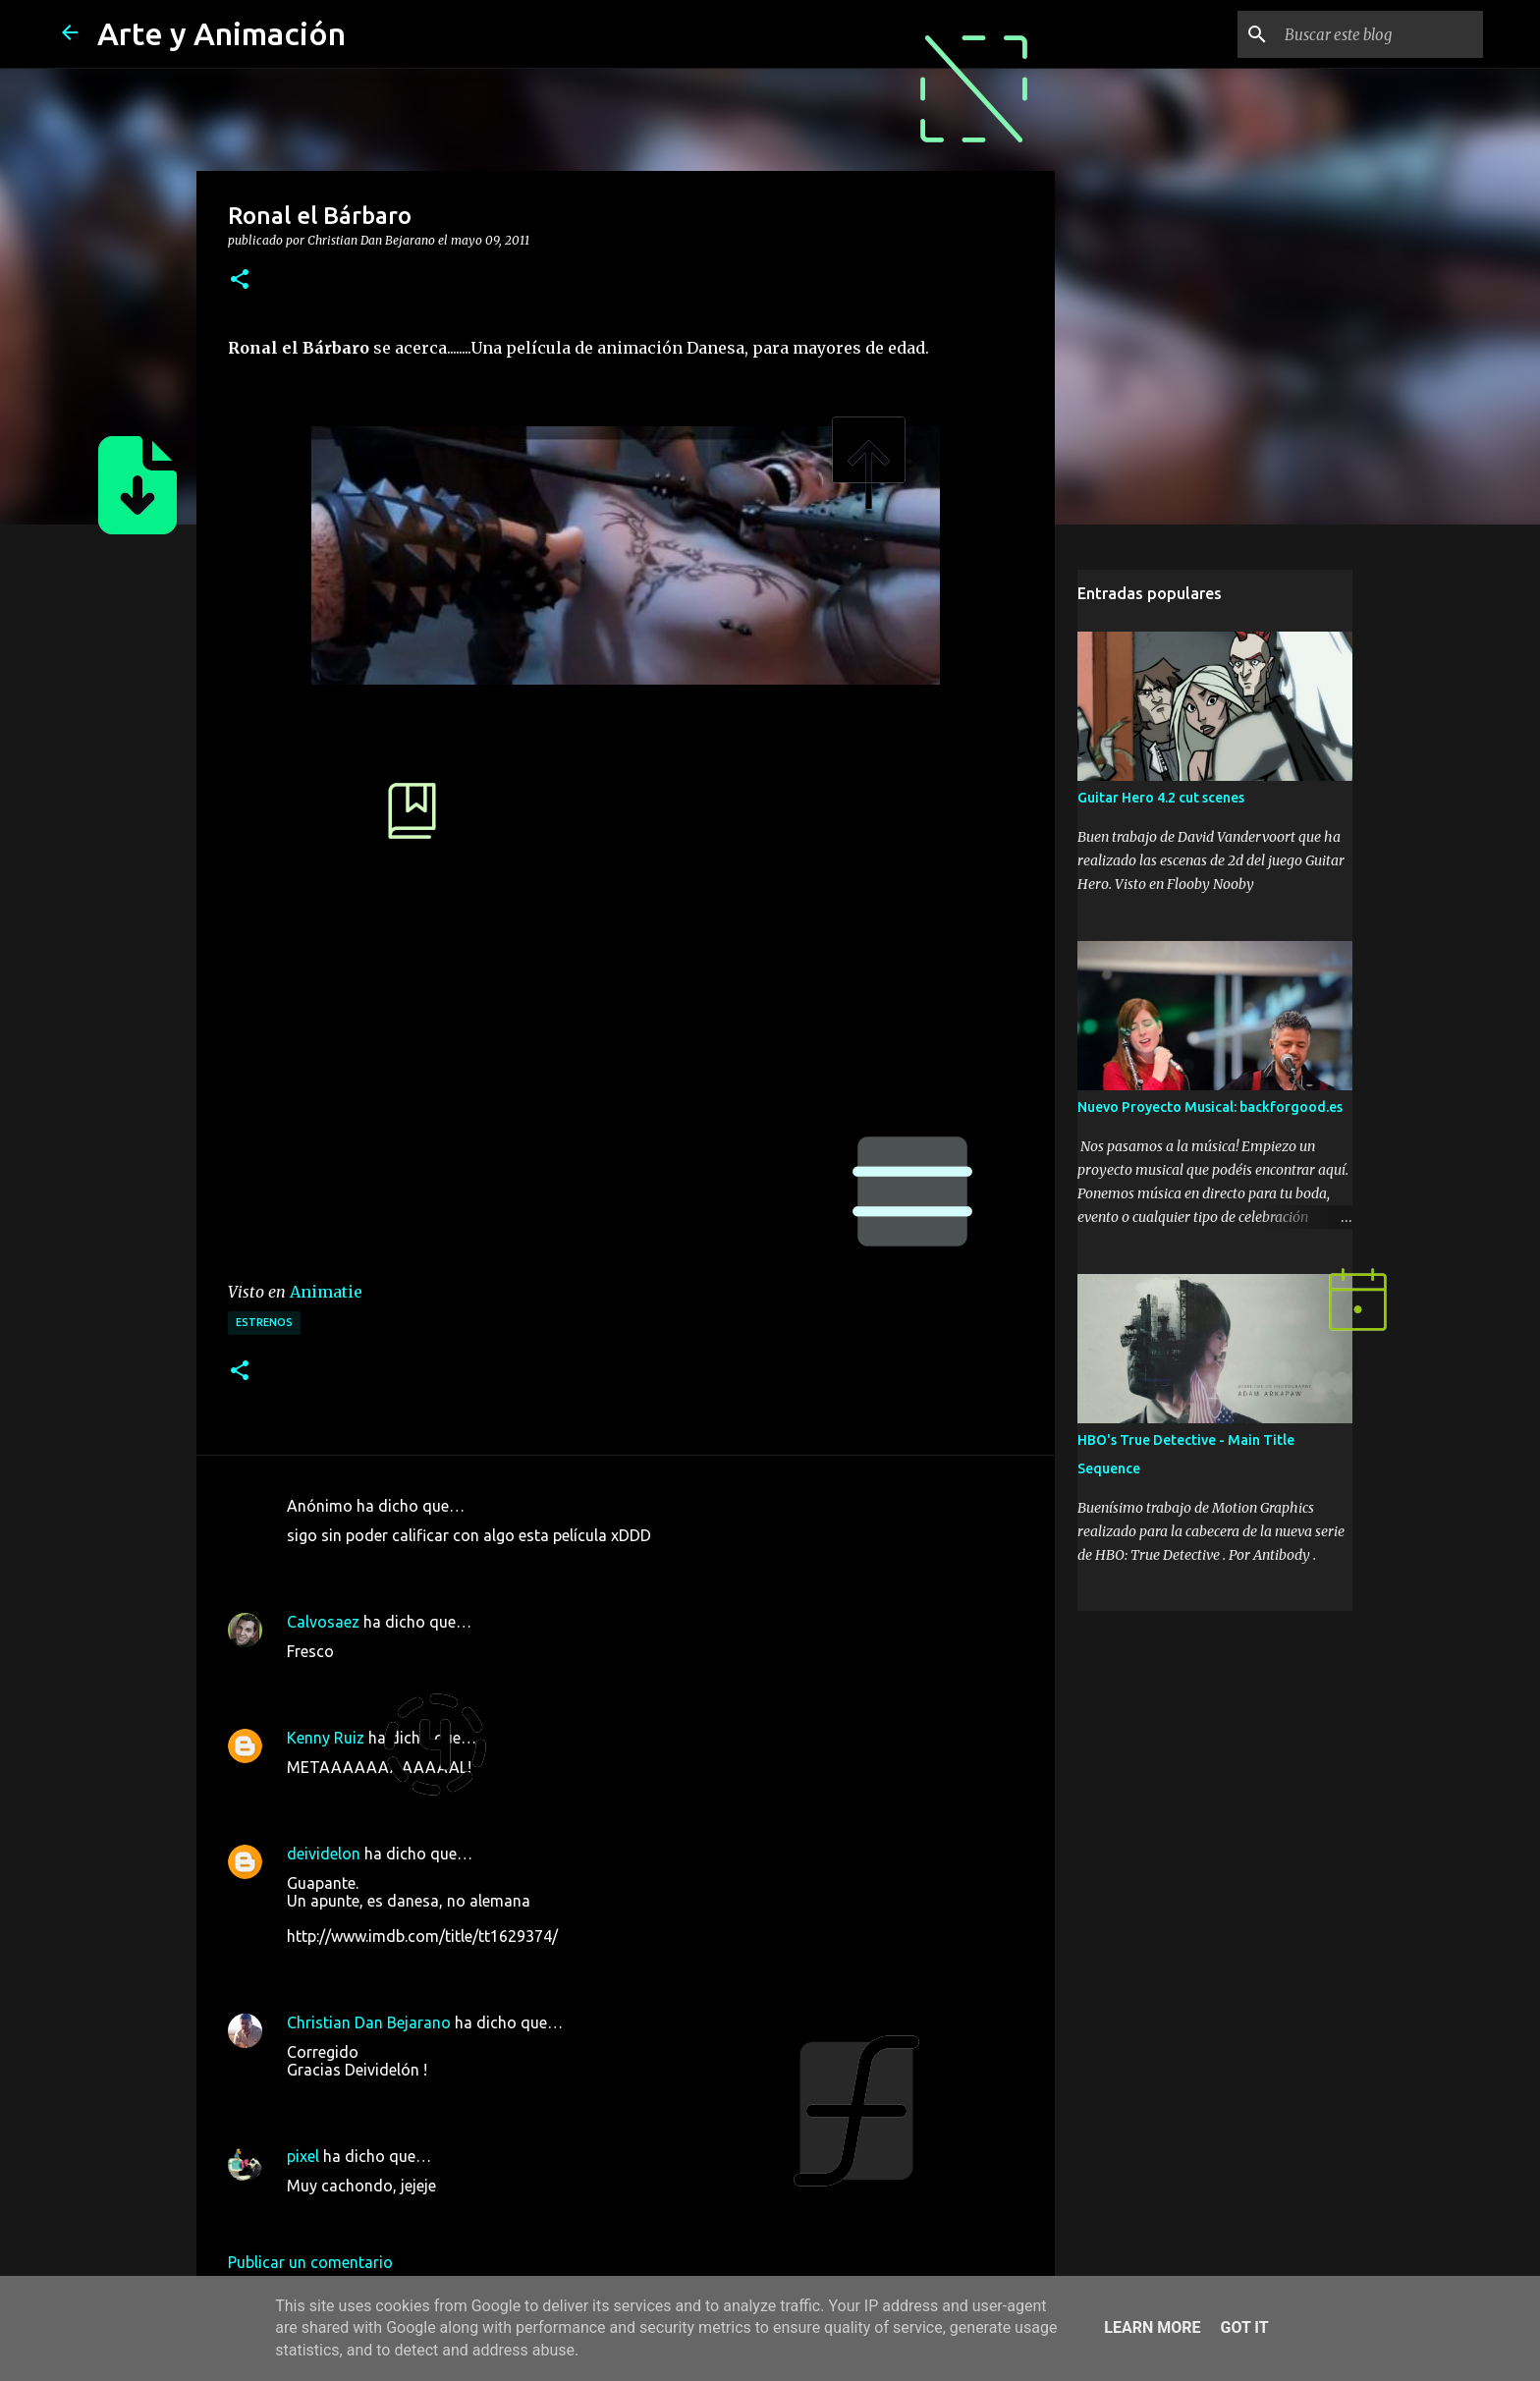 The image size is (1540, 2381). I want to click on indicates a calendar event or scheduled item, so click(1357, 1301).